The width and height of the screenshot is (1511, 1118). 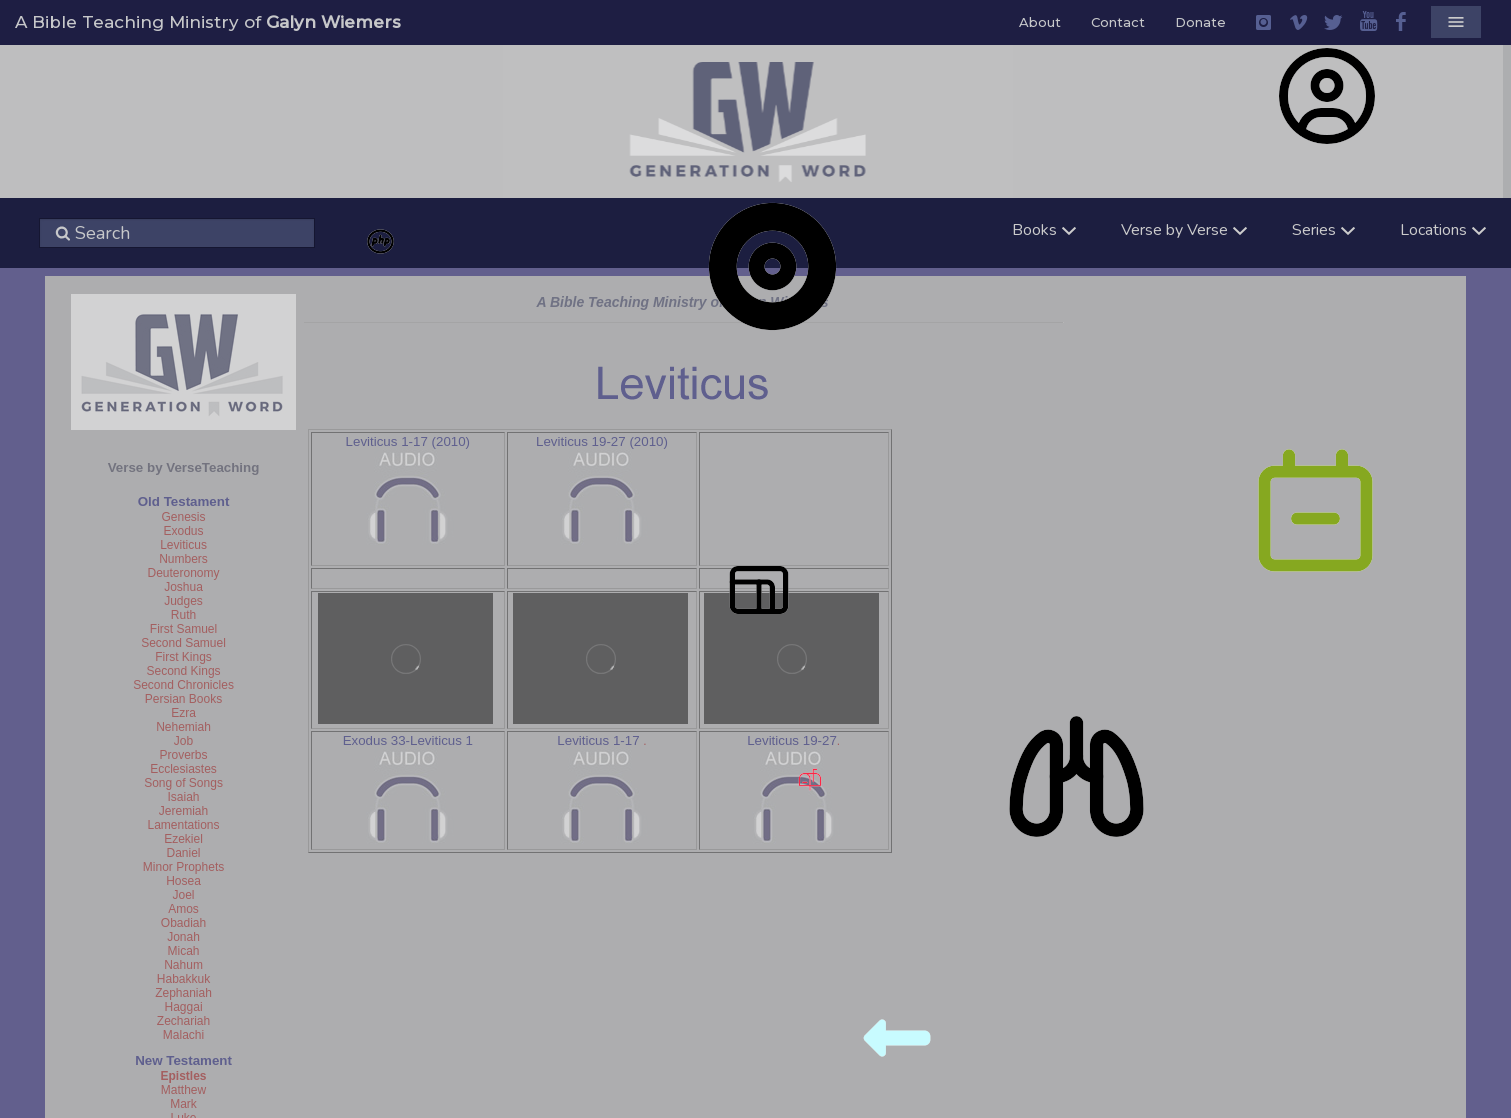 What do you see at coordinates (759, 590) in the screenshot?
I see `adjust aspect ratio settings` at bounding box center [759, 590].